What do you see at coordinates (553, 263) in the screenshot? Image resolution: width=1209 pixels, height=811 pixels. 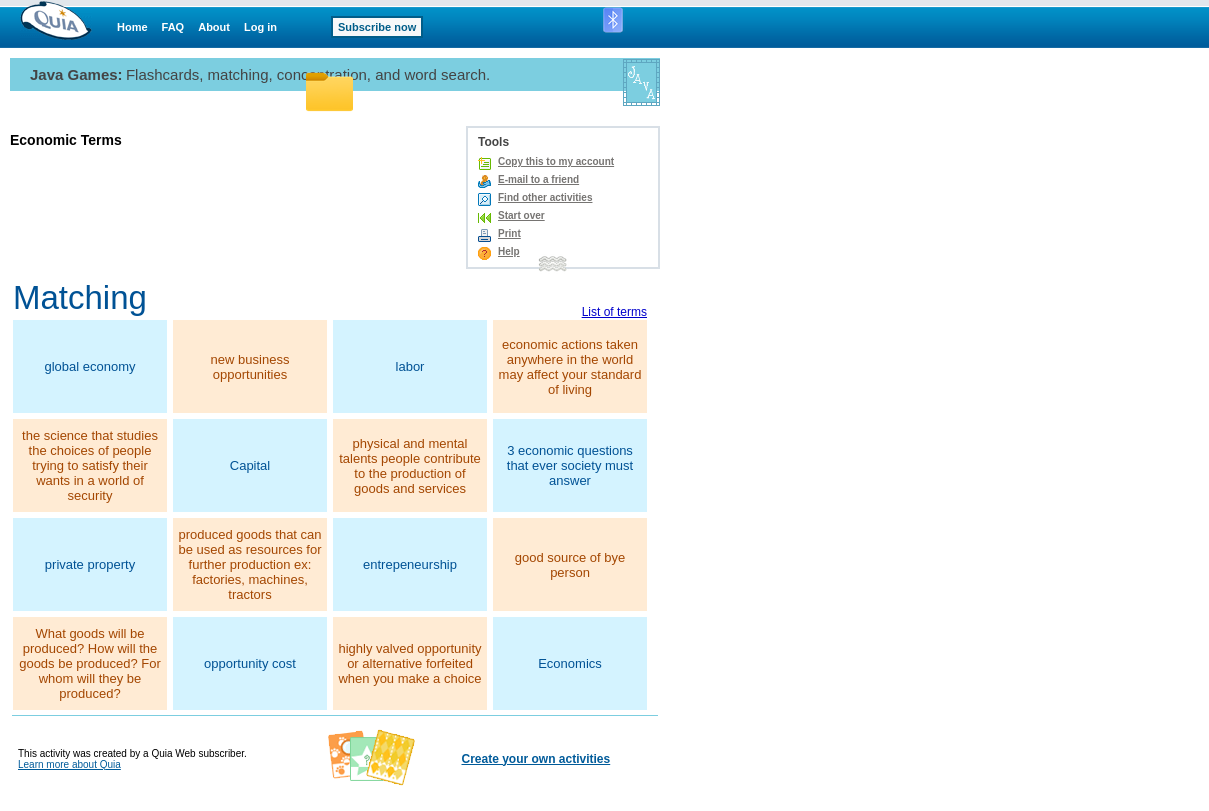 I see `indicates foggy weather conditions` at bounding box center [553, 263].